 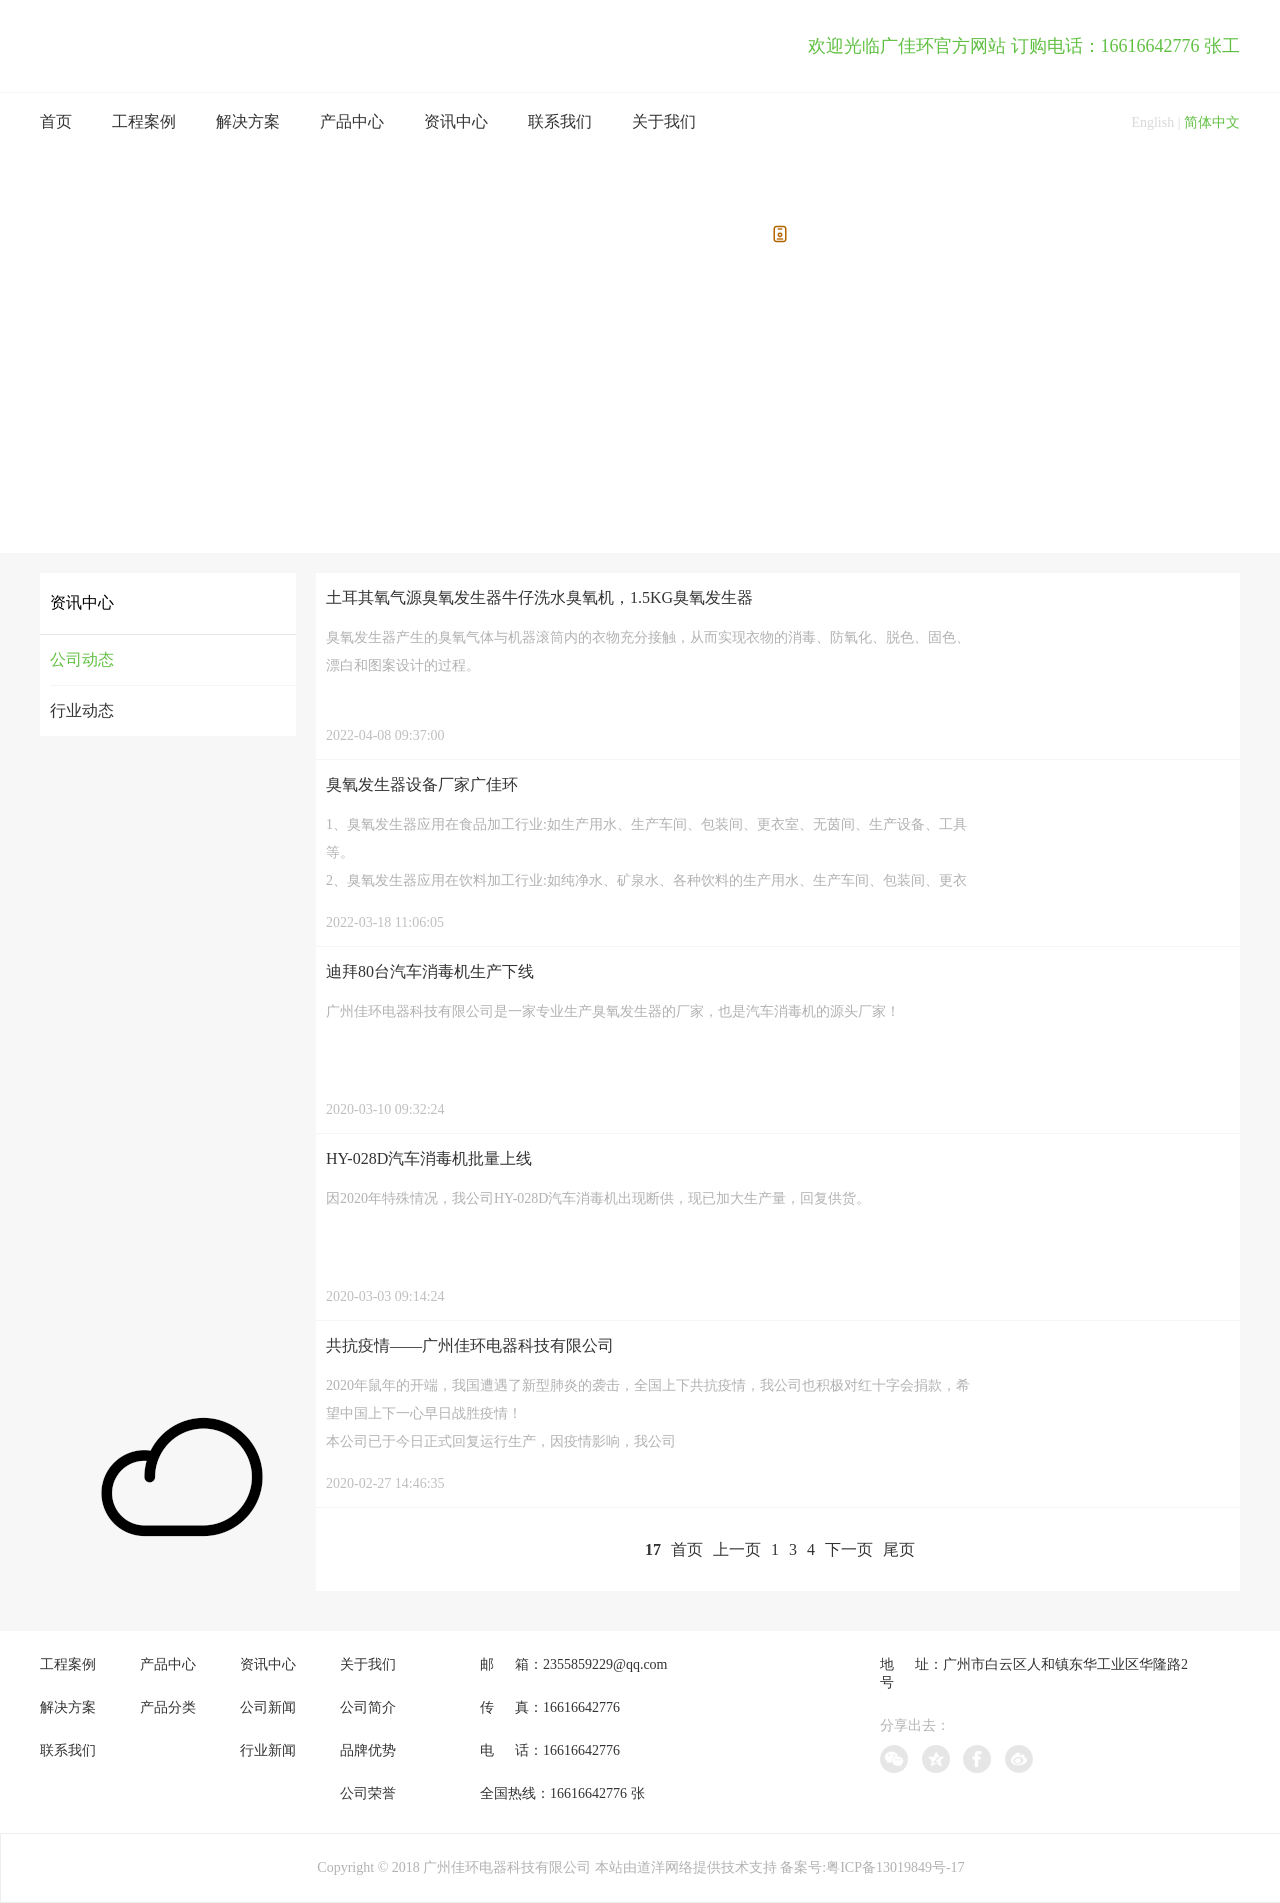 I want to click on access cloud storage, so click(x=182, y=1477).